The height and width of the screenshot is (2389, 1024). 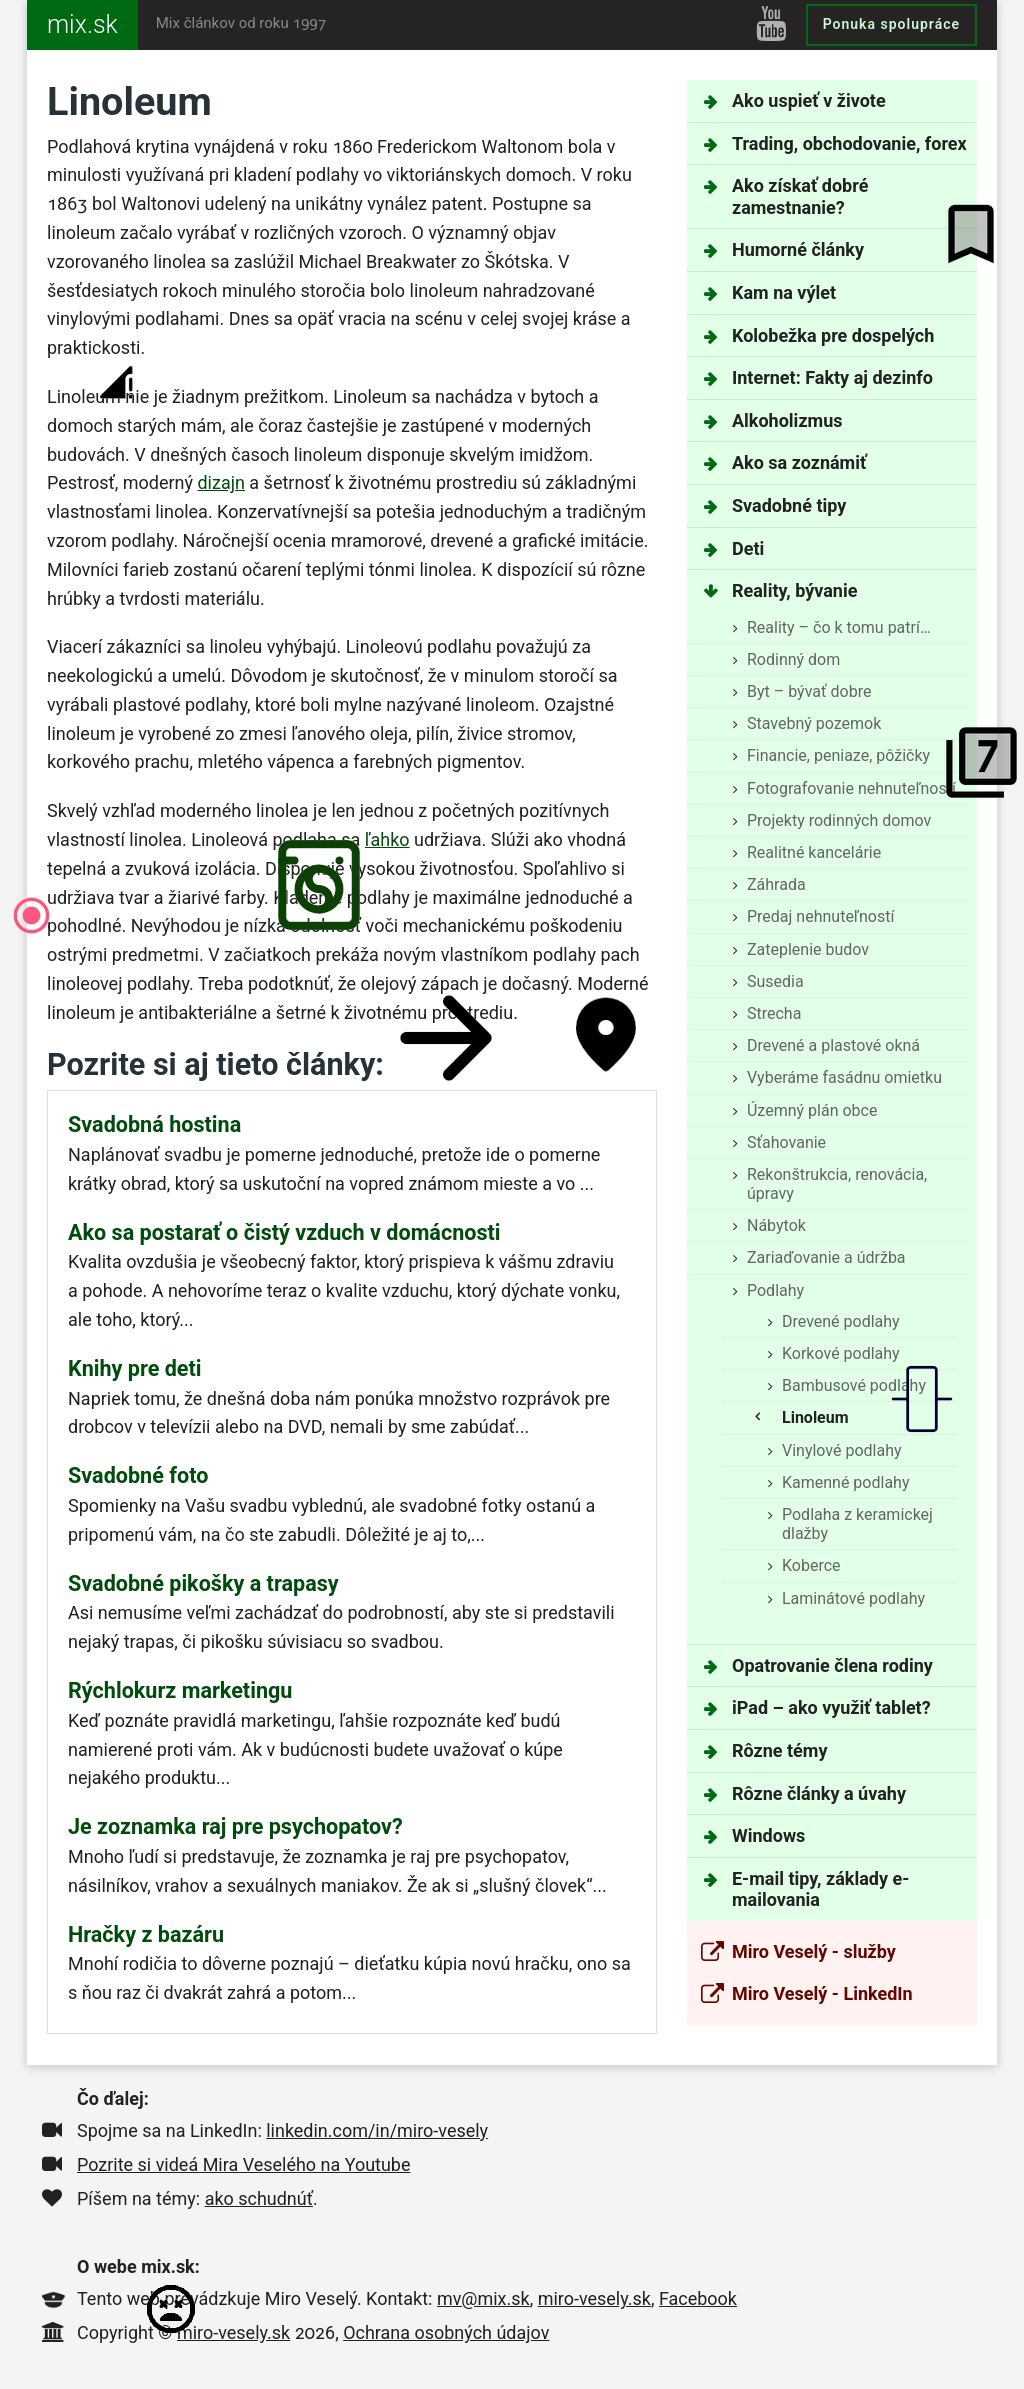 What do you see at coordinates (971, 234) in the screenshot?
I see `bookmark this item` at bounding box center [971, 234].